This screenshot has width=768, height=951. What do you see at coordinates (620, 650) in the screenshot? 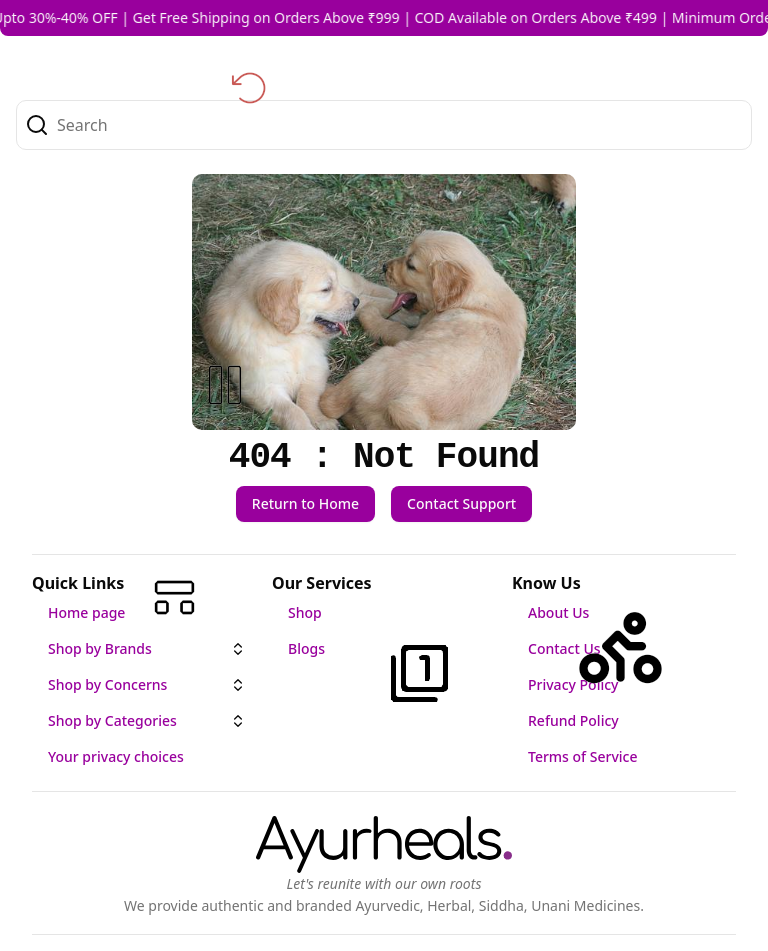
I see `access cycling or bike-related features` at bounding box center [620, 650].